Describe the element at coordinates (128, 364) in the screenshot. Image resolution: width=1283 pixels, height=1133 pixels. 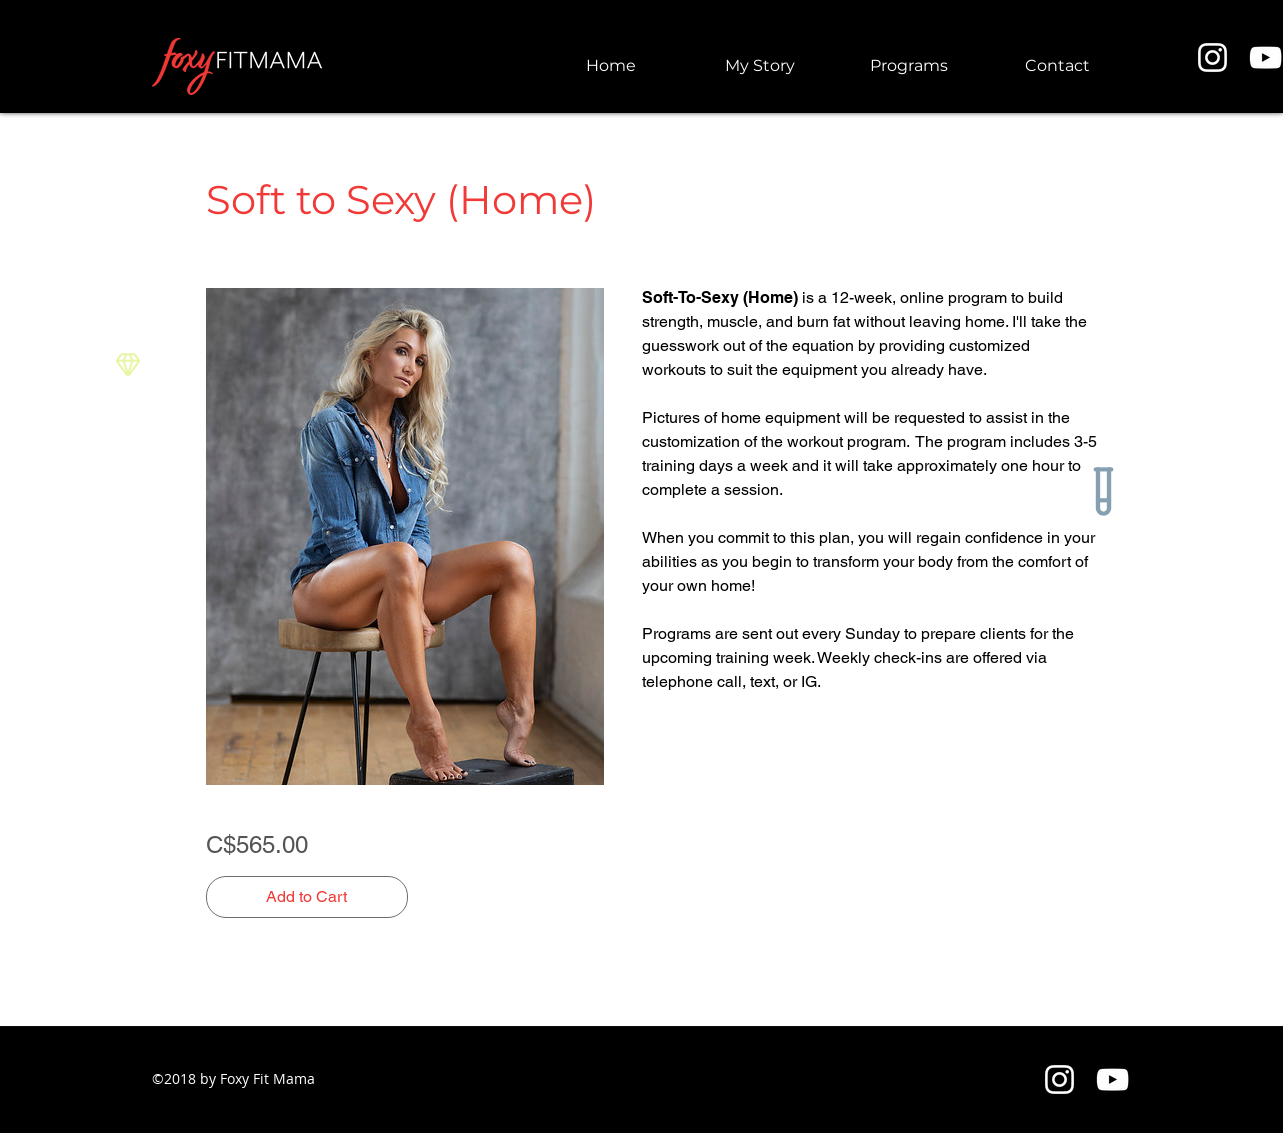
I see `indicates premium or pro membership status` at that location.